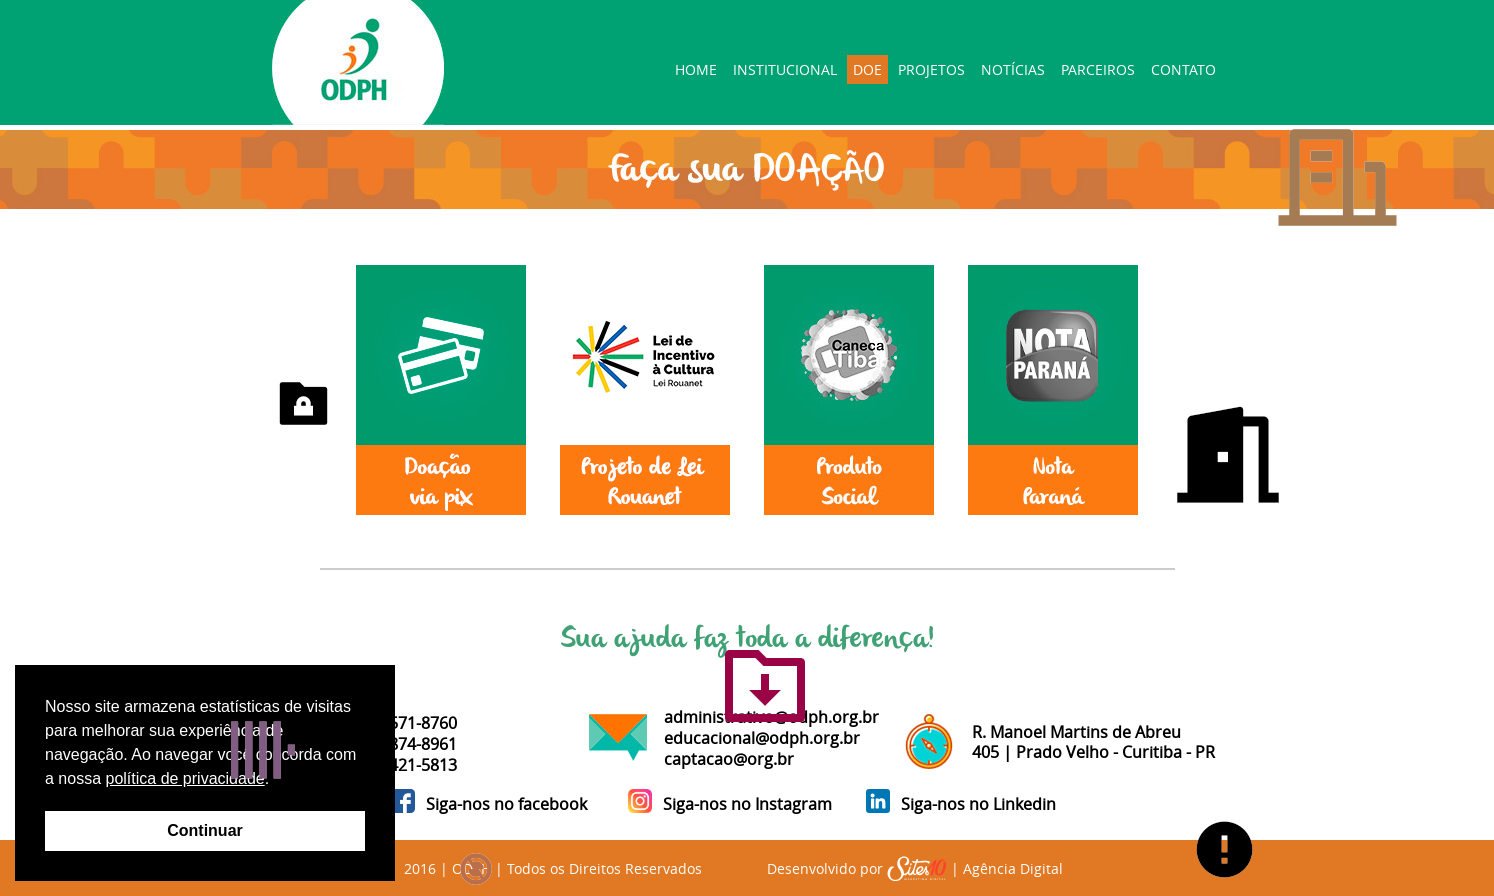 This screenshot has height=896, width=1494. I want to click on access a password-protected folder, so click(303, 403).